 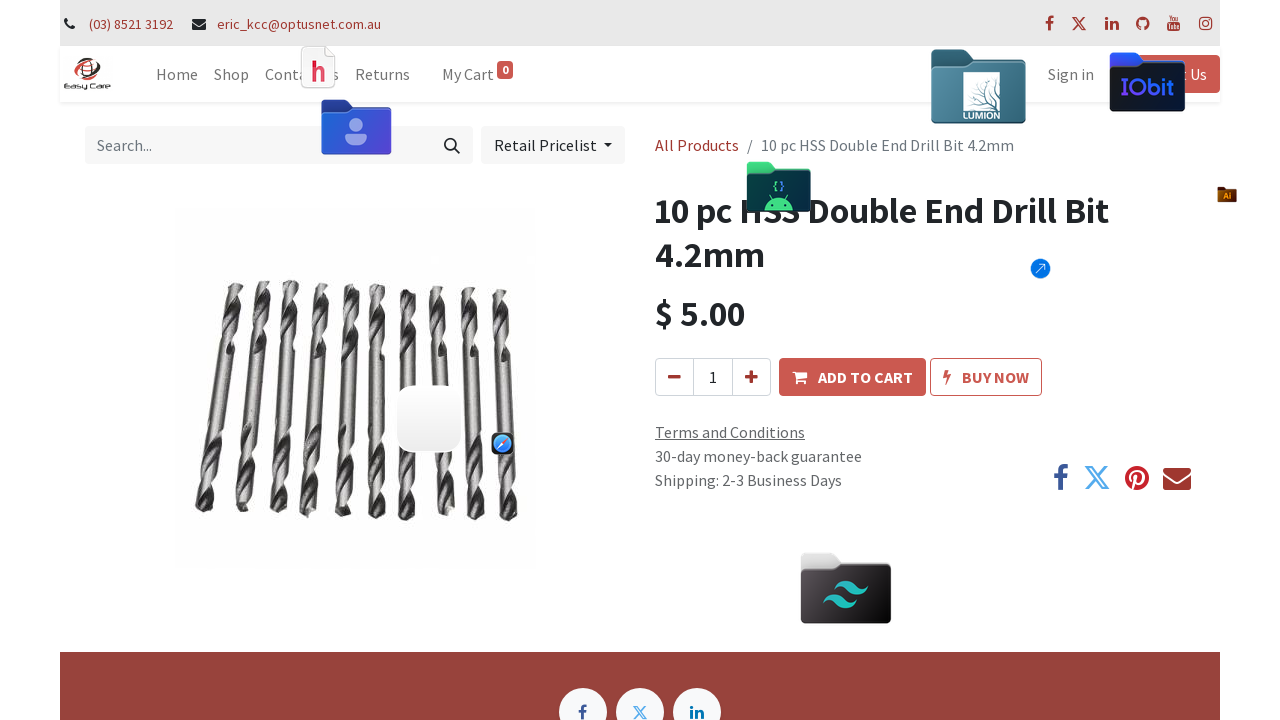 I want to click on c/c++ header file, so click(x=318, y=67).